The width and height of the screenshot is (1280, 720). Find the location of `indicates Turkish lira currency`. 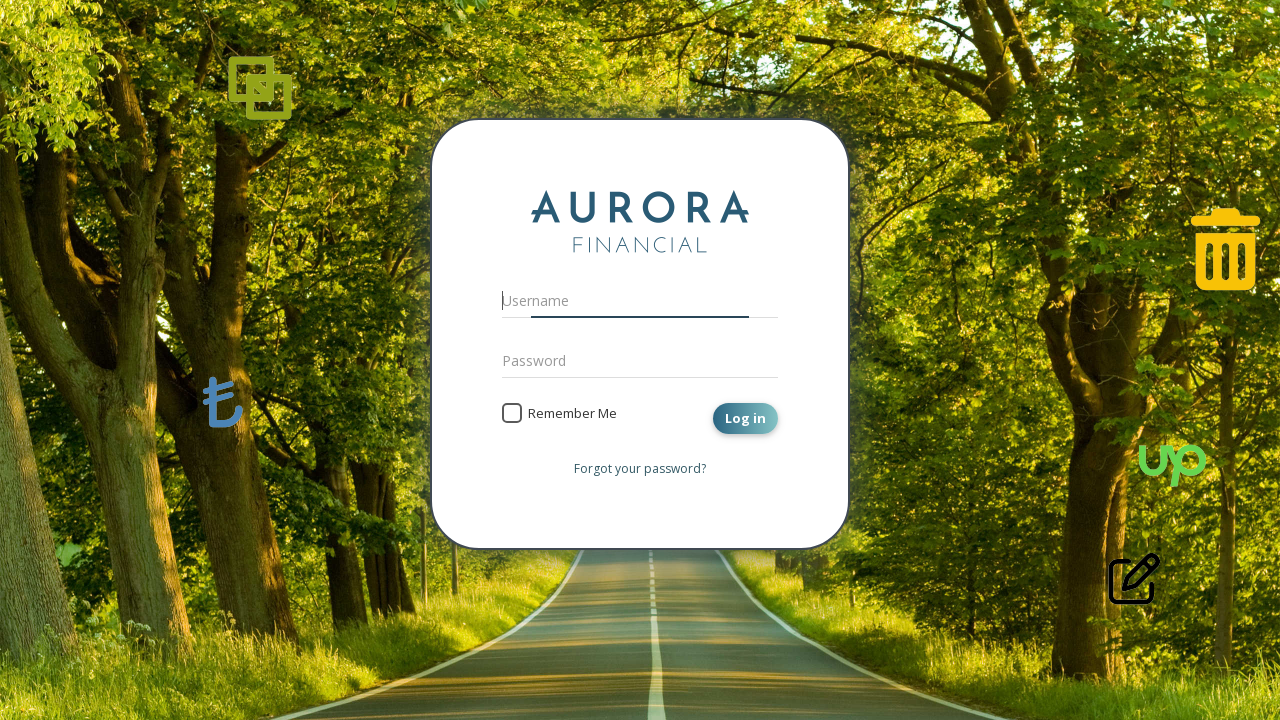

indicates Turkish lira currency is located at coordinates (220, 402).